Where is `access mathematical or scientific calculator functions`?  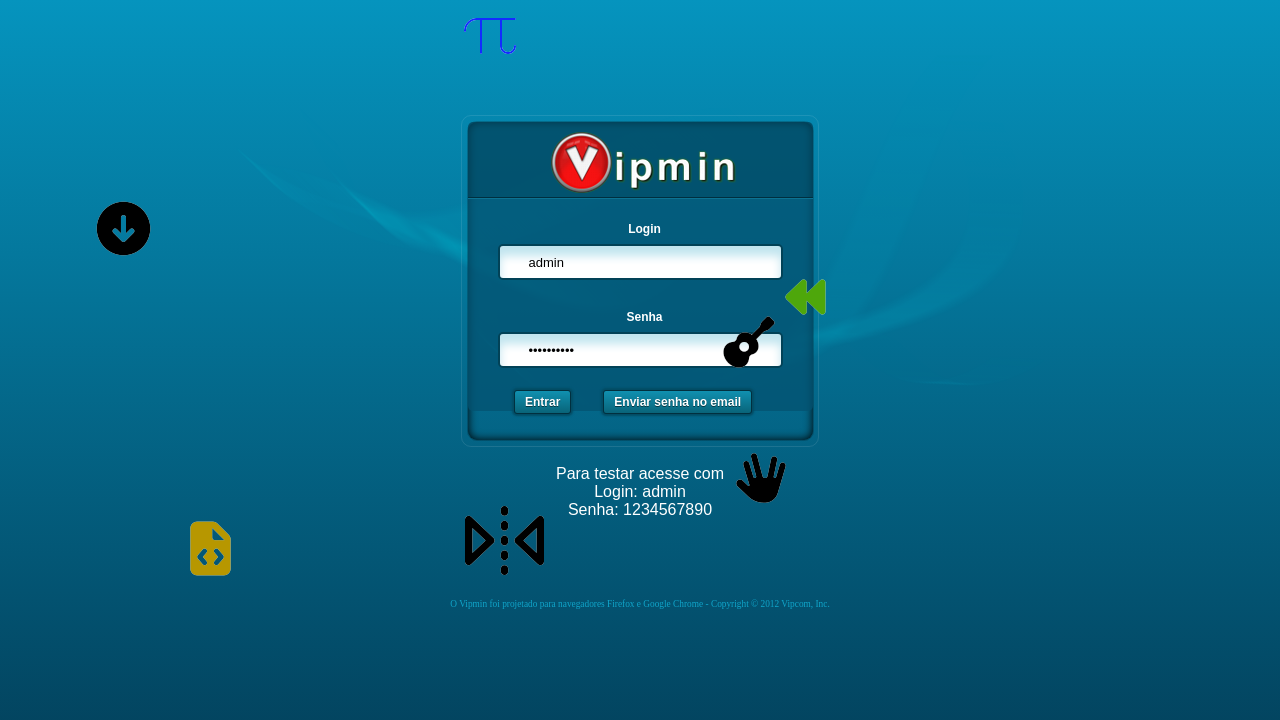 access mathematical or scientific calculator functions is located at coordinates (491, 35).